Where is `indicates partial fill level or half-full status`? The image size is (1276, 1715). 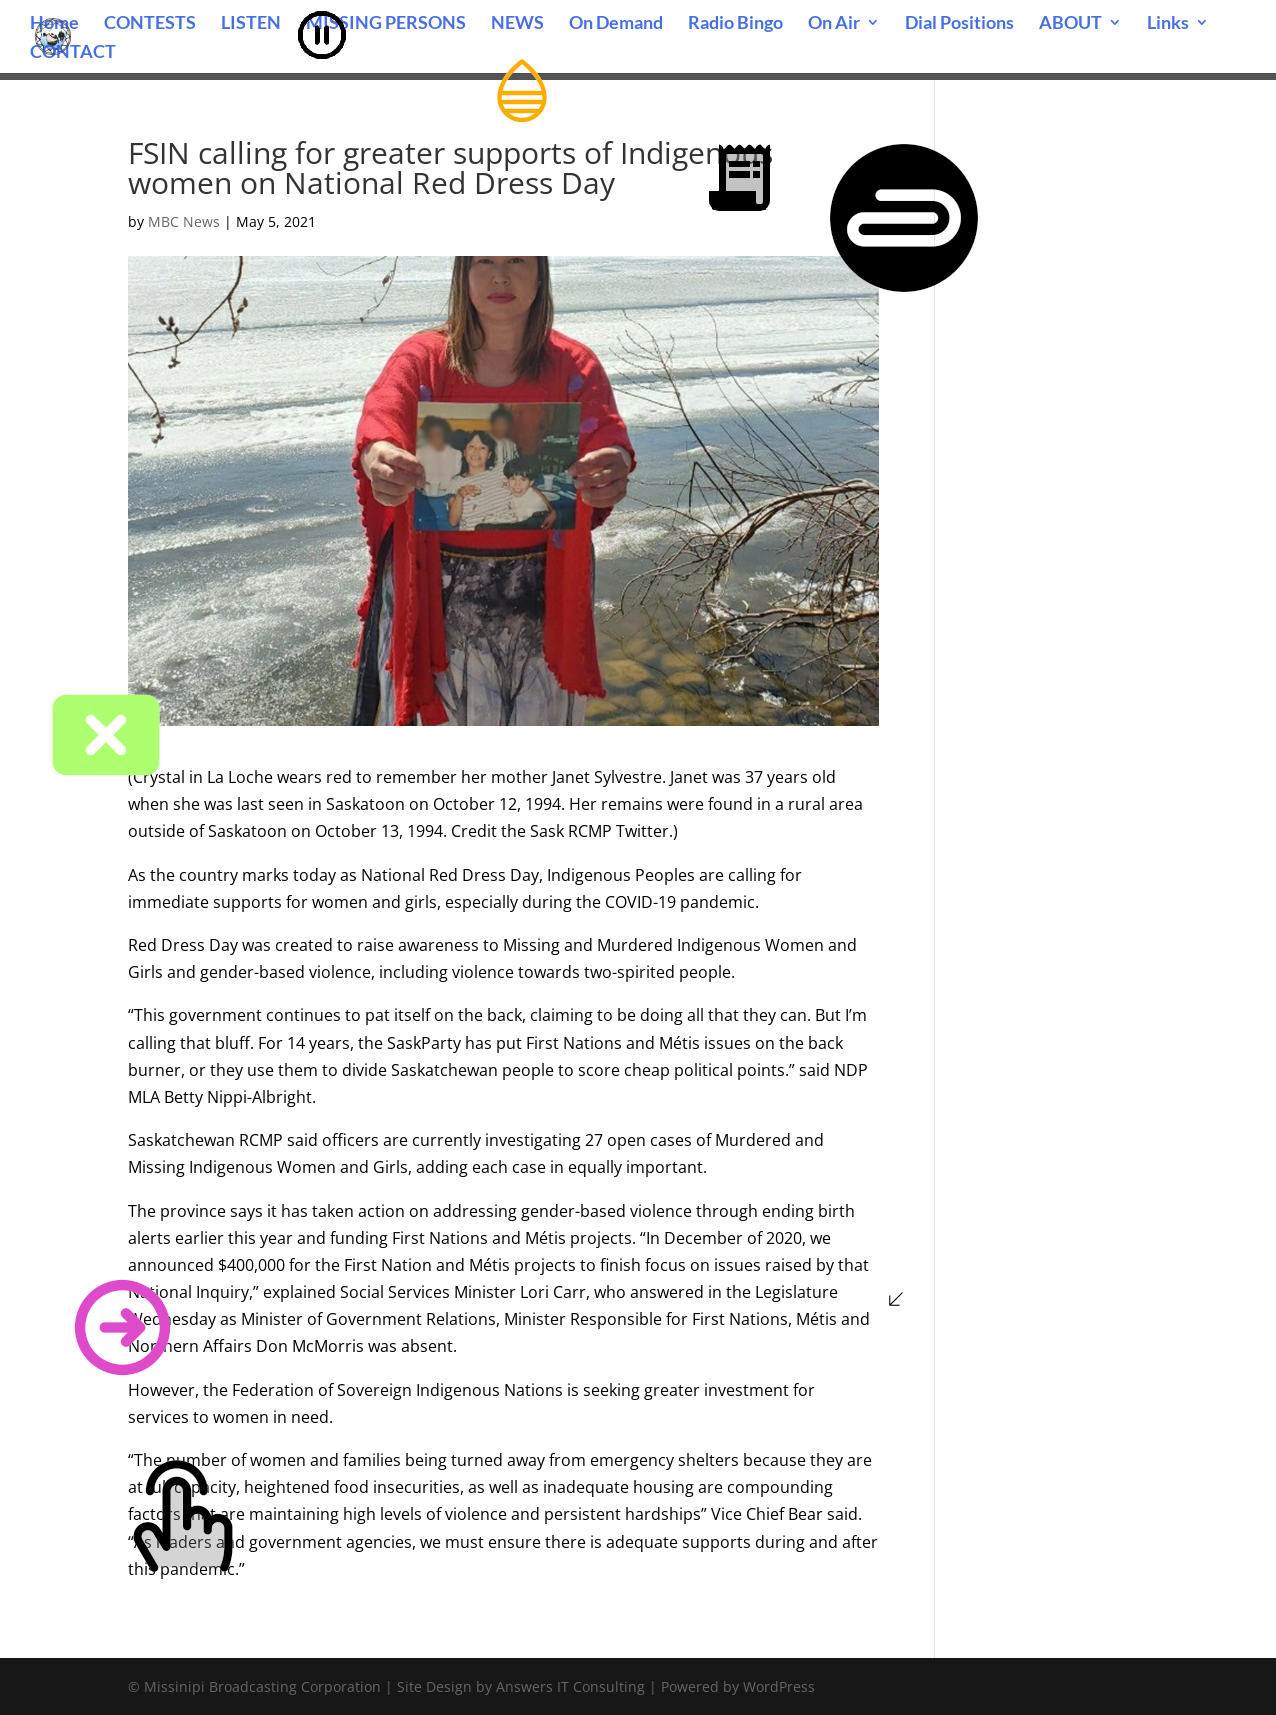
indicates partial fill level or half-full status is located at coordinates (522, 93).